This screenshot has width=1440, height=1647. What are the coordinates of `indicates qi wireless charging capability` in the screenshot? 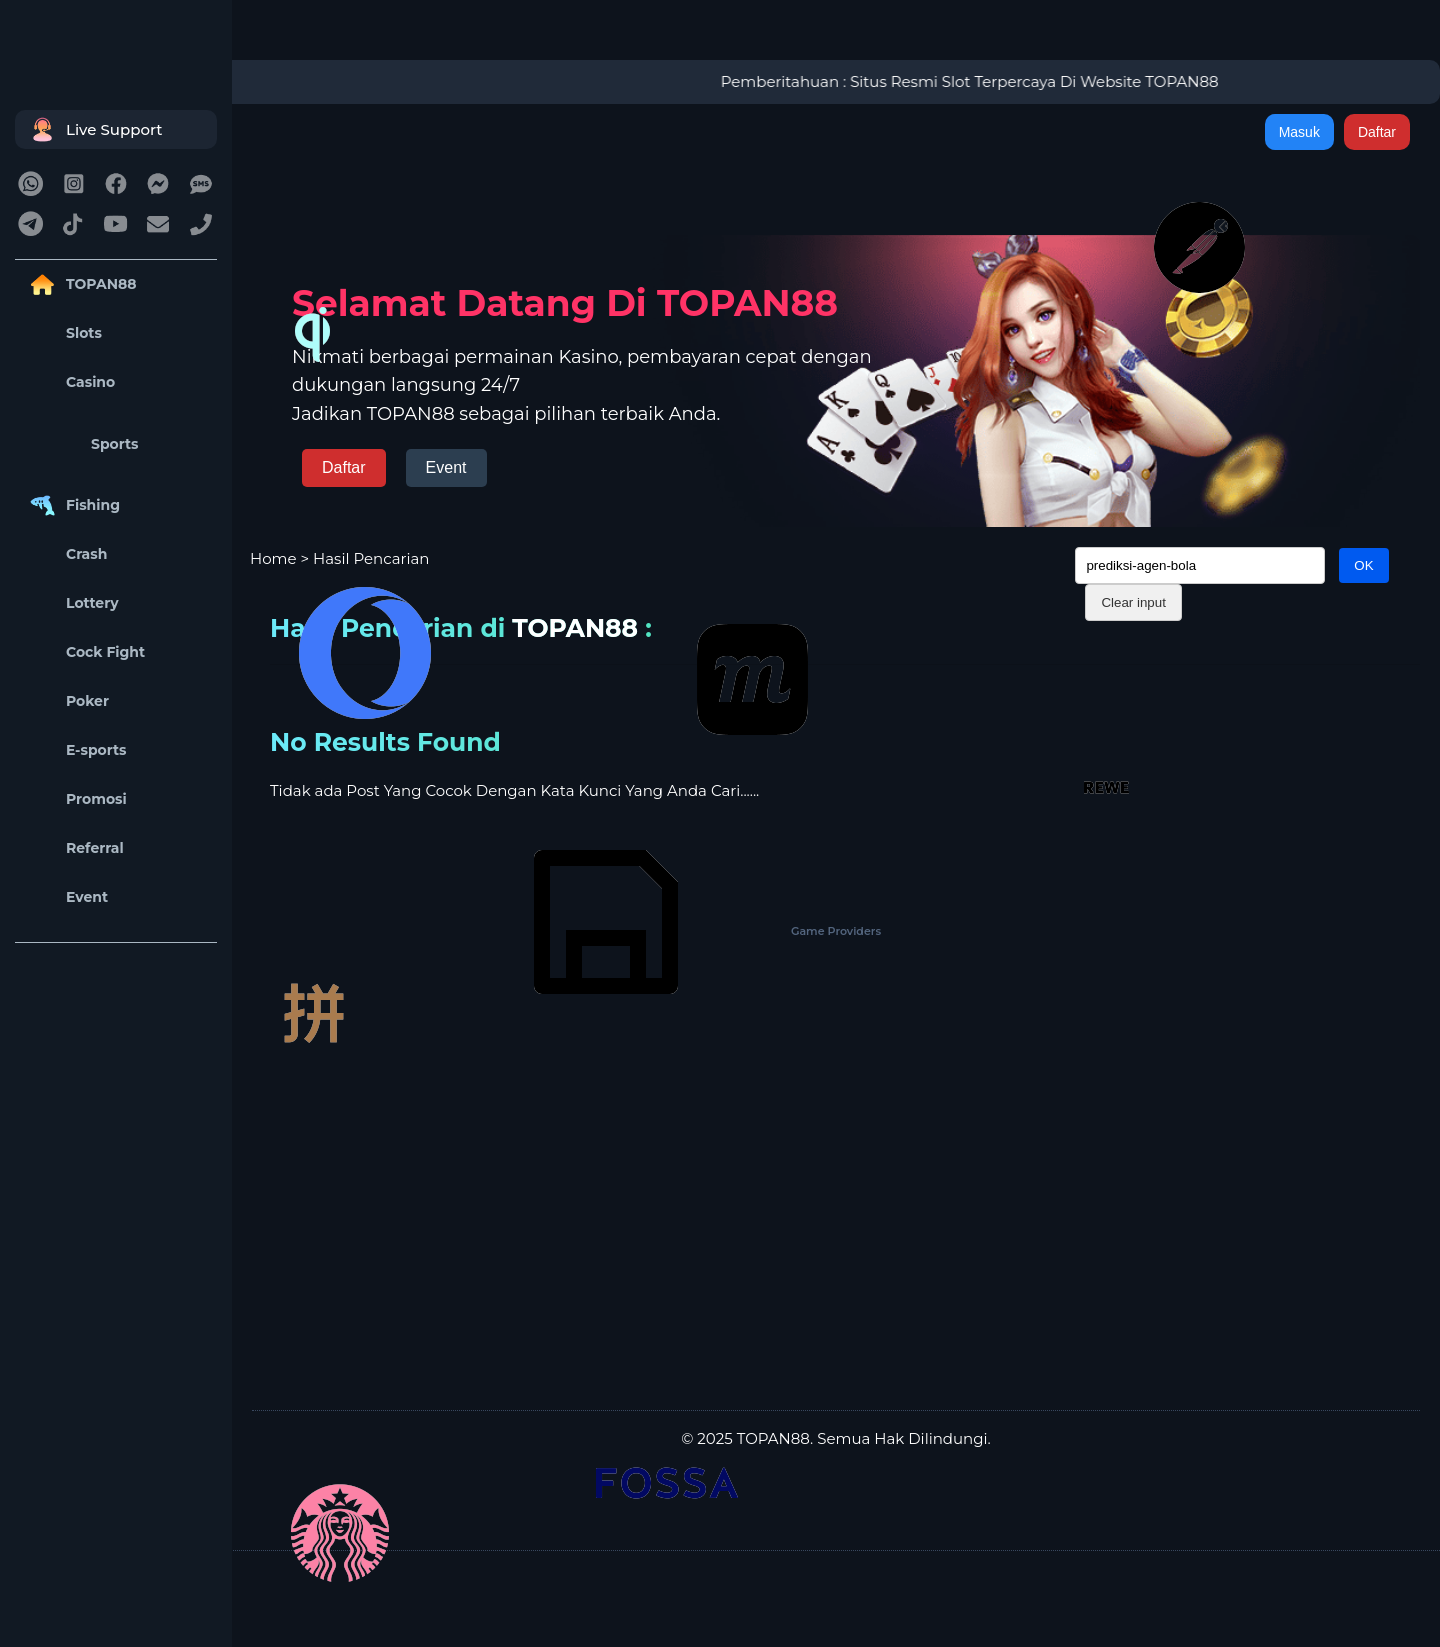 It's located at (312, 334).